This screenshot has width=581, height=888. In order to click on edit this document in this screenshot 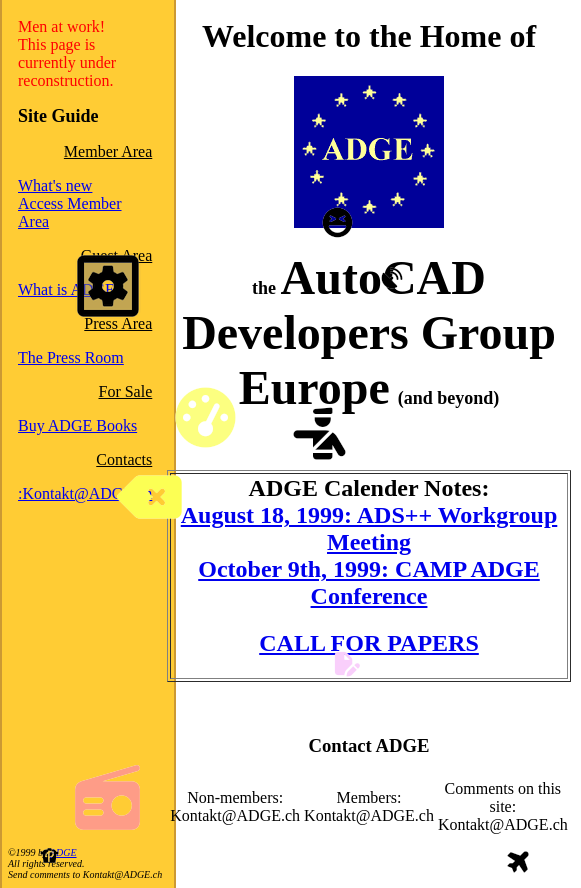, I will do `click(346, 663)`.